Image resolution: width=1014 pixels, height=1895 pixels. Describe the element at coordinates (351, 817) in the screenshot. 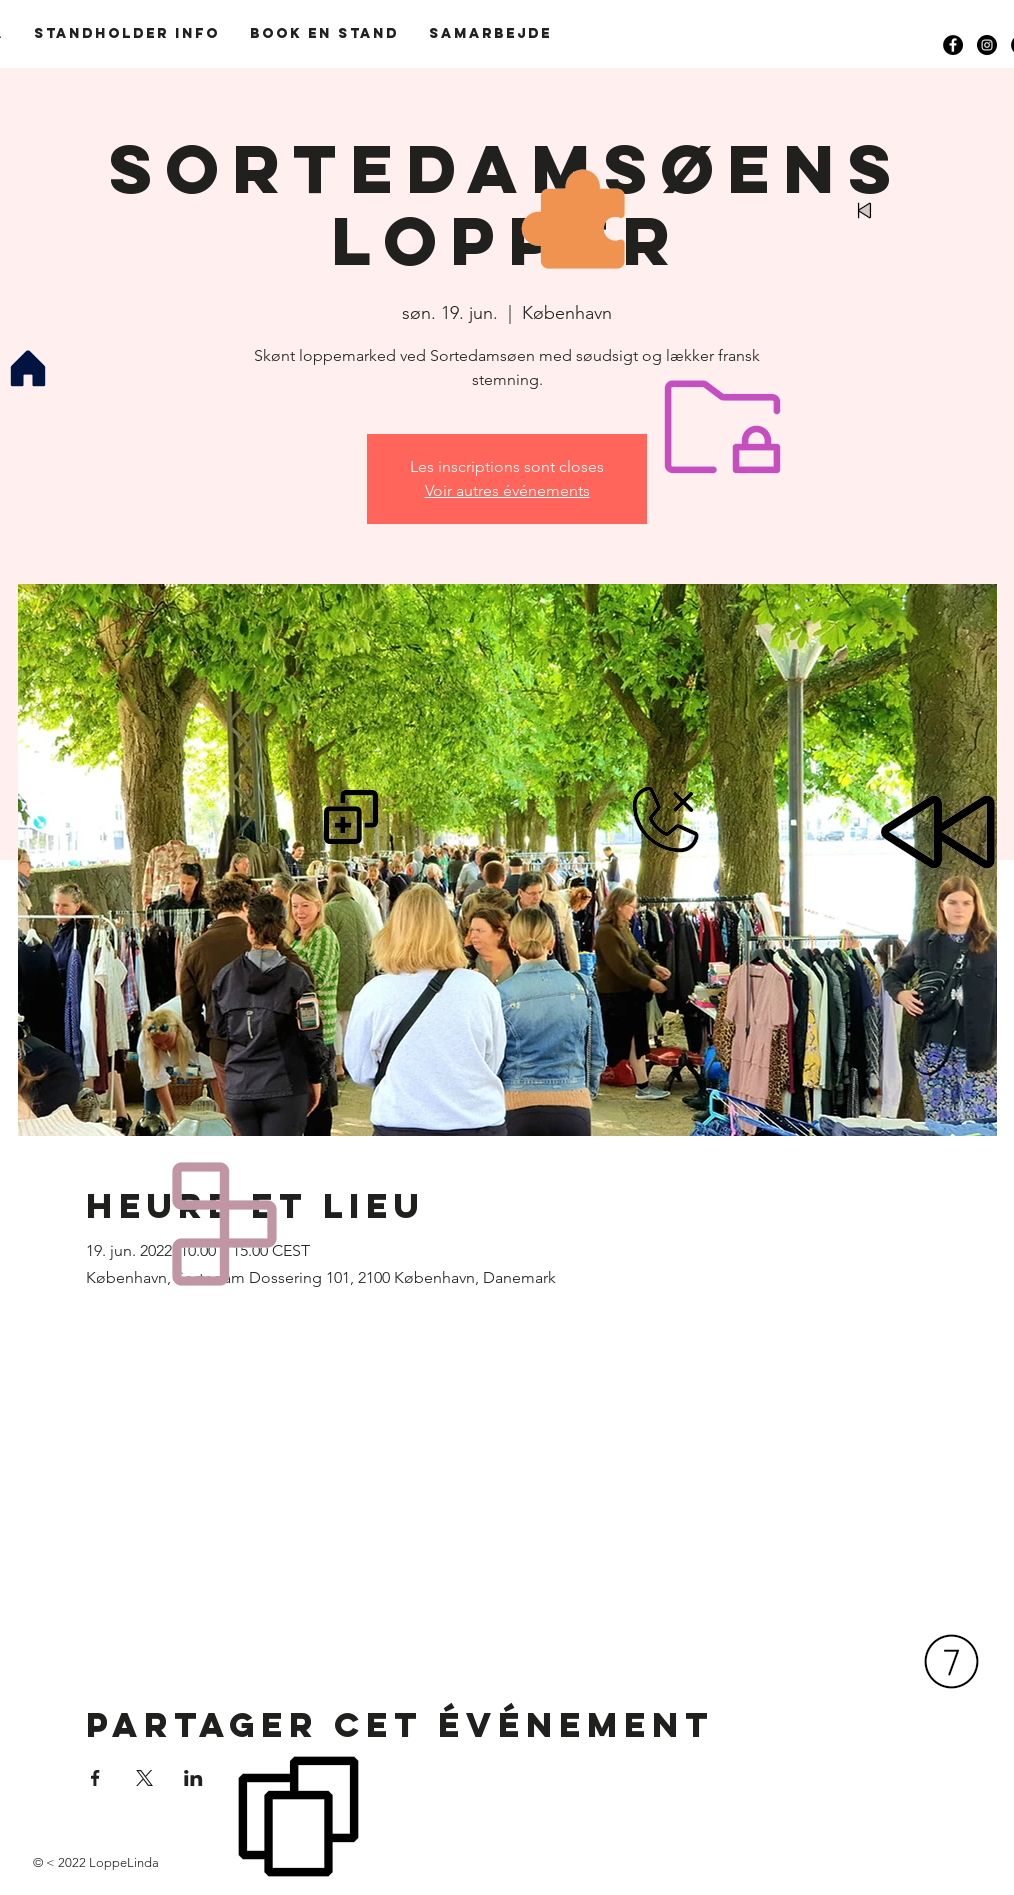

I see `duplicate or copy an item` at that location.